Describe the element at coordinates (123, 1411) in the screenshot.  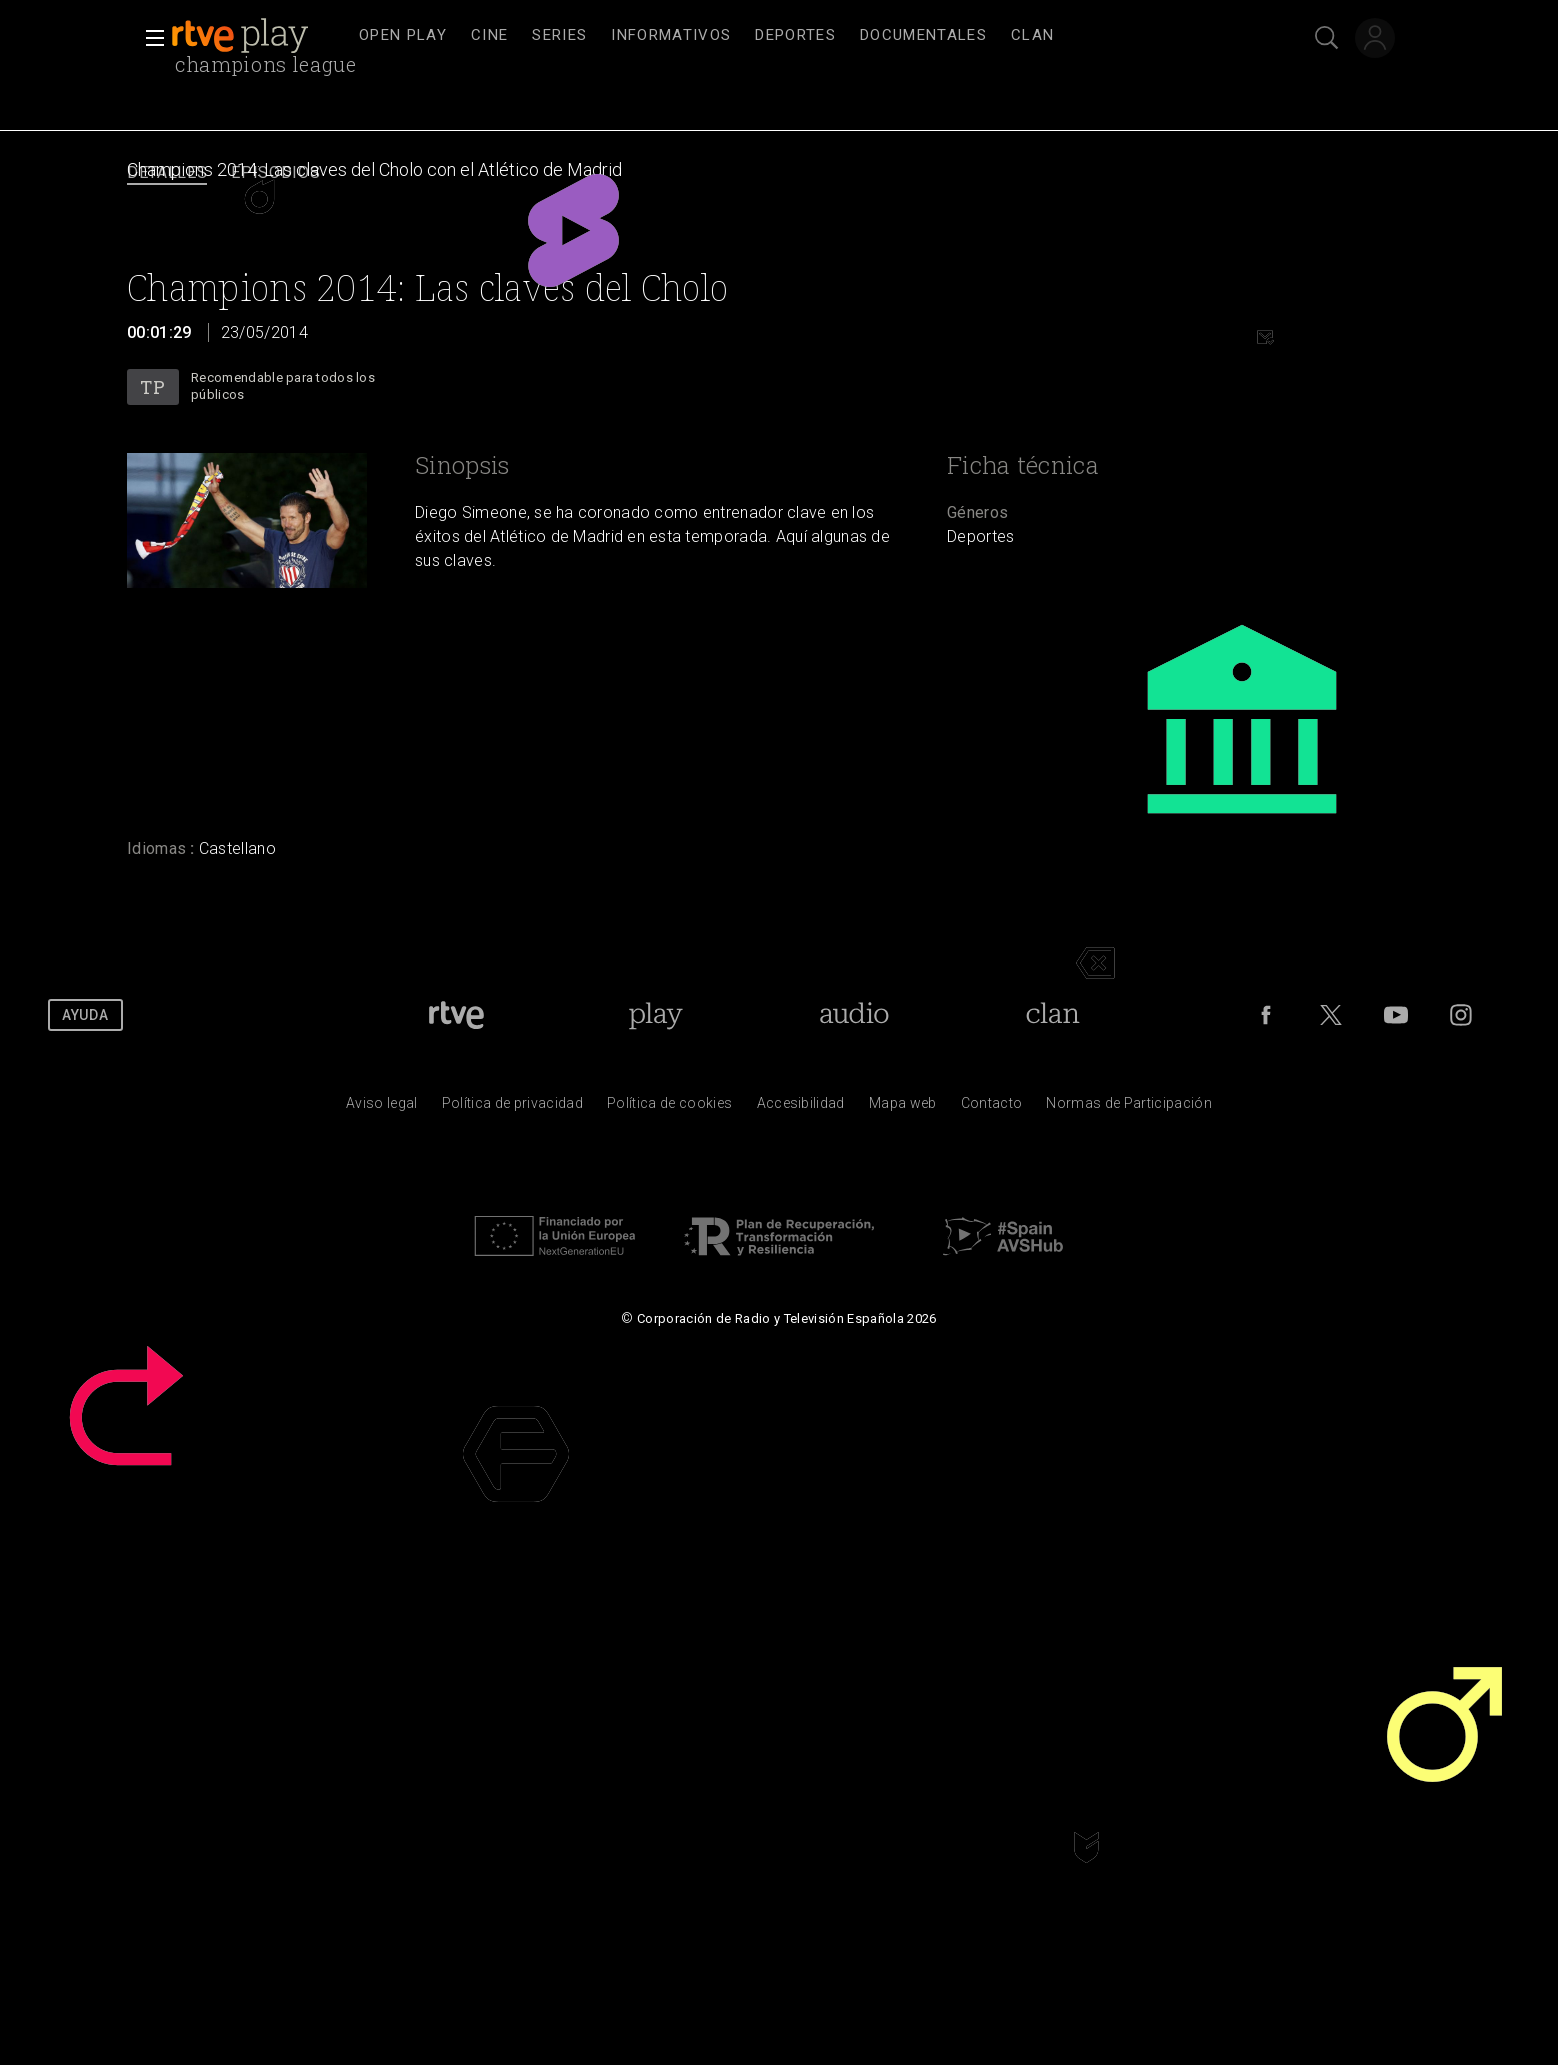
I see `redo the last action` at that location.